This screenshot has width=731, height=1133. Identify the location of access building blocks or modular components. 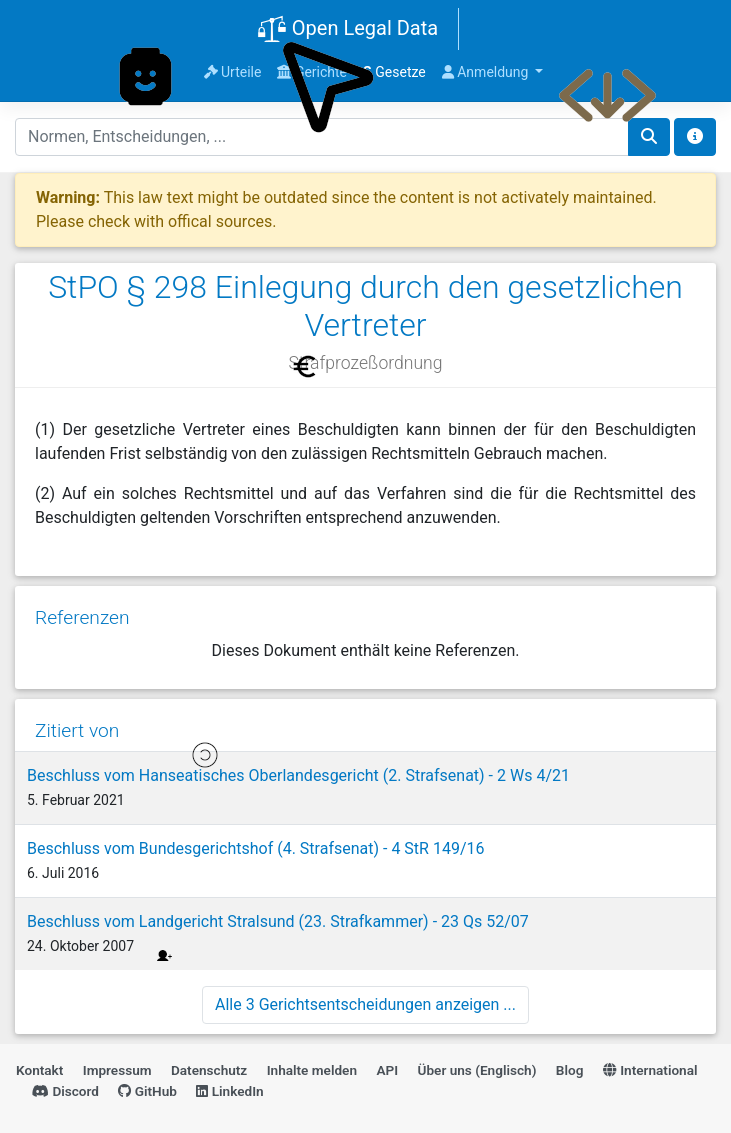
(145, 76).